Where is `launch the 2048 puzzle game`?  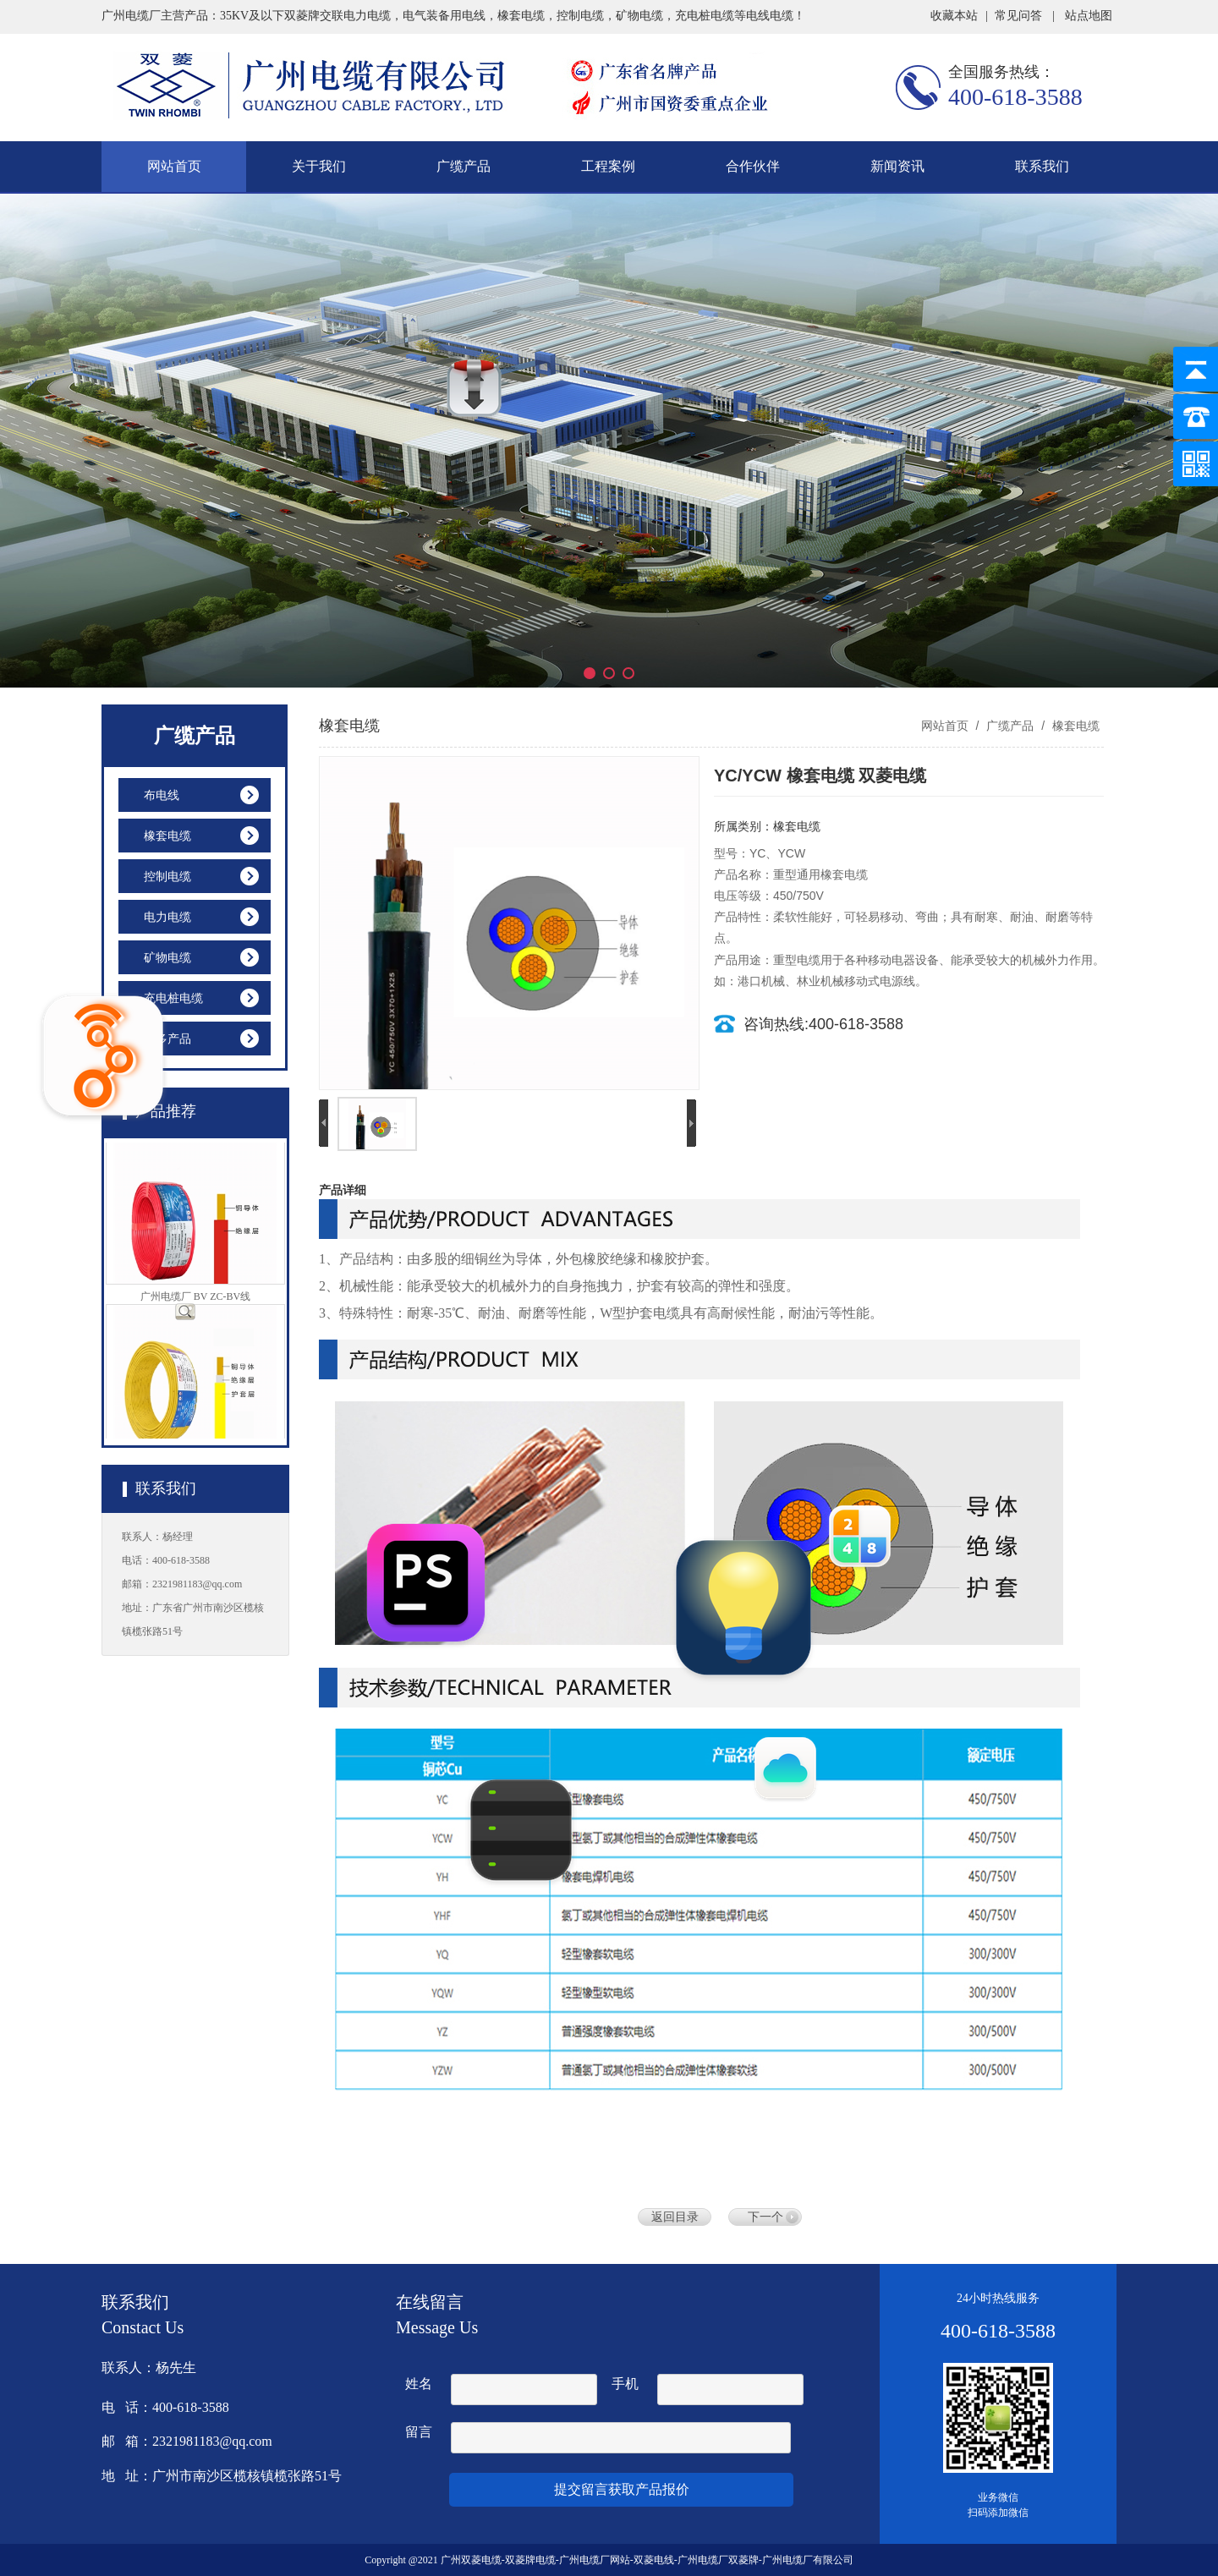
launch the 2048 puzzle game is located at coordinates (859, 1536).